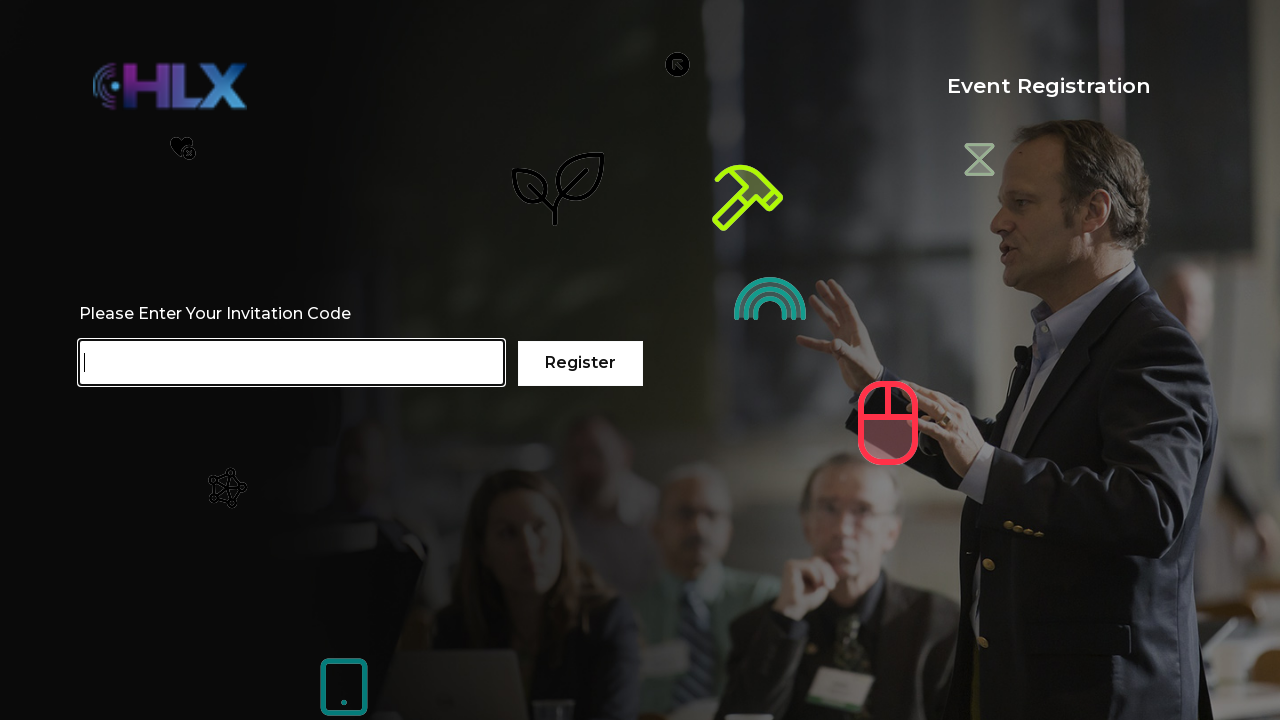 The height and width of the screenshot is (720, 1280). I want to click on connect to the fediverse network, so click(227, 488).